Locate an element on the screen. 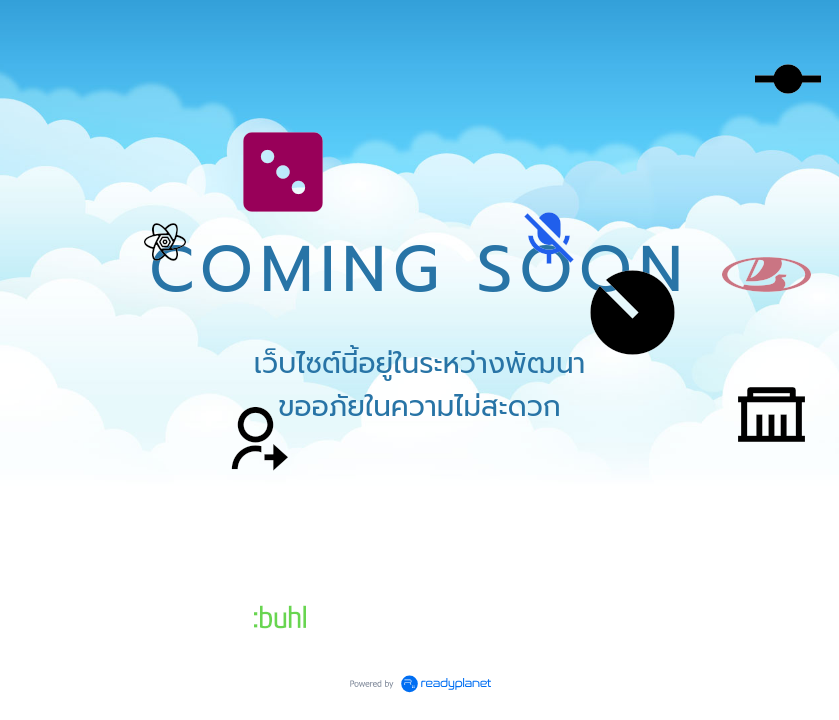 The width and height of the screenshot is (839, 720). roll dice or generate random result is located at coordinates (283, 172).